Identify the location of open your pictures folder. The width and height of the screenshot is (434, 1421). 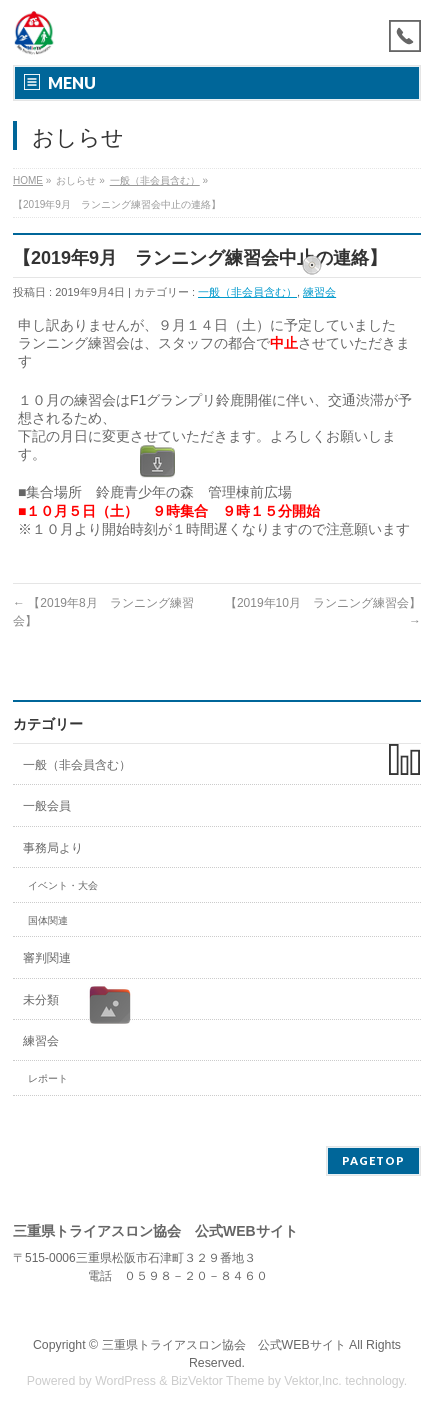
(110, 1005).